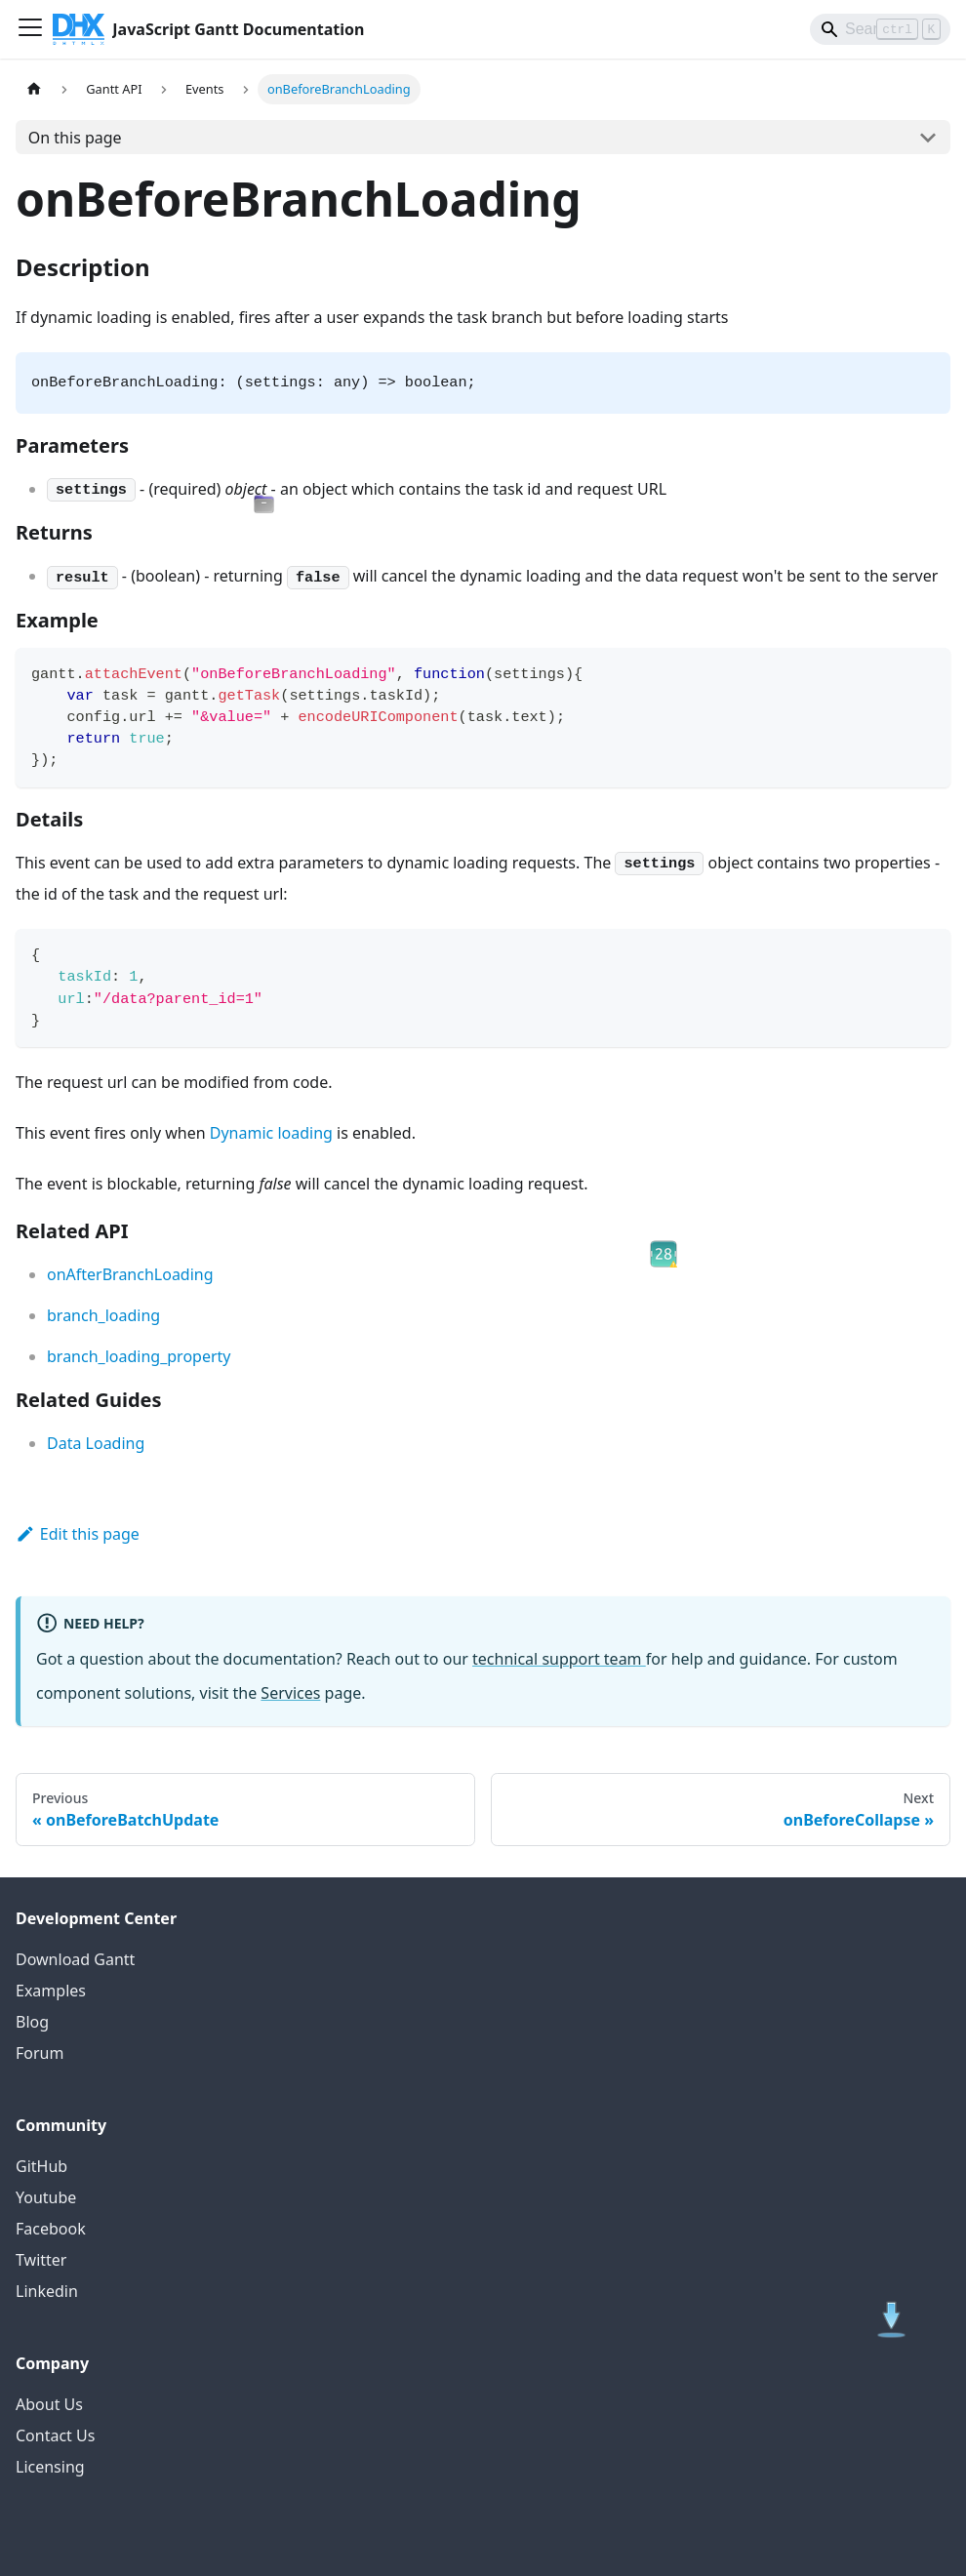  I want to click on open the file manager, so click(263, 503).